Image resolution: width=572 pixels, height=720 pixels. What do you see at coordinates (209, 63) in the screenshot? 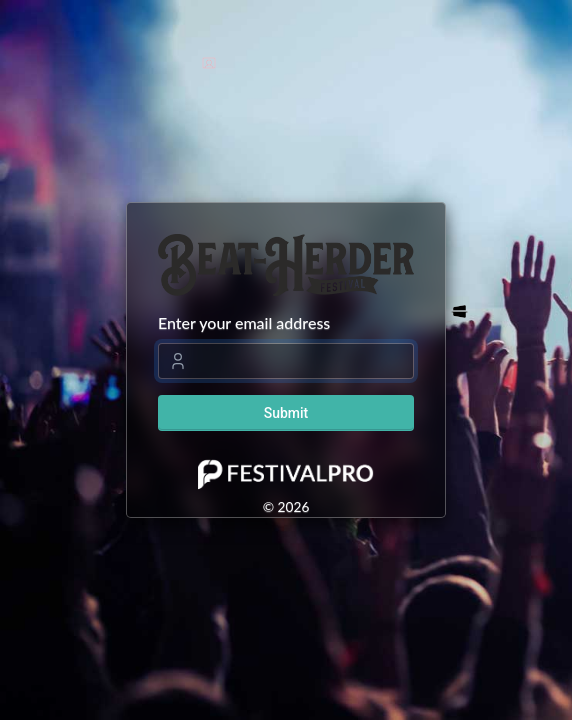
I see `view user profile` at bounding box center [209, 63].